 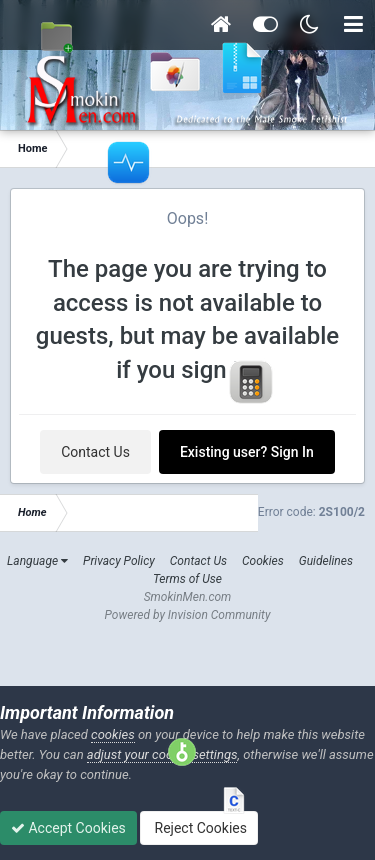 I want to click on indicates an unlocked or decrypted file/folder, so click(x=182, y=752).